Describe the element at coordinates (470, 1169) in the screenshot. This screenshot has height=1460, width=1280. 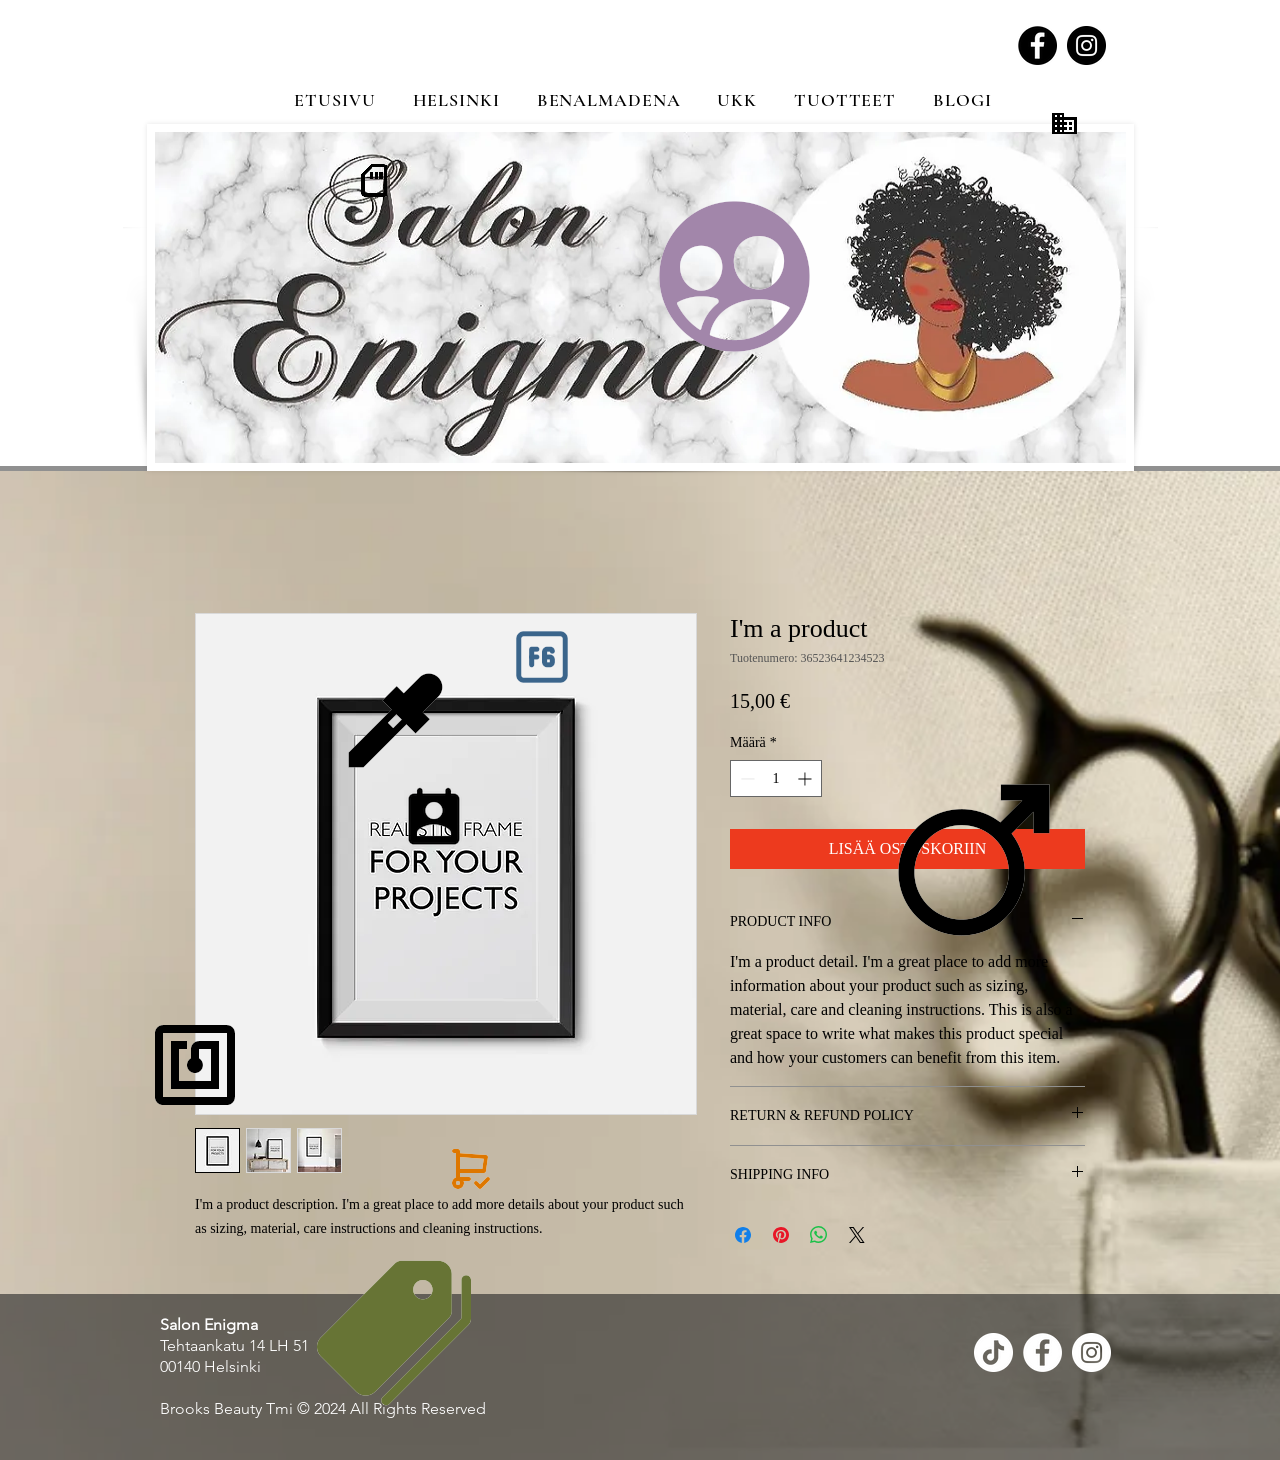
I see `copy items to another cart` at that location.